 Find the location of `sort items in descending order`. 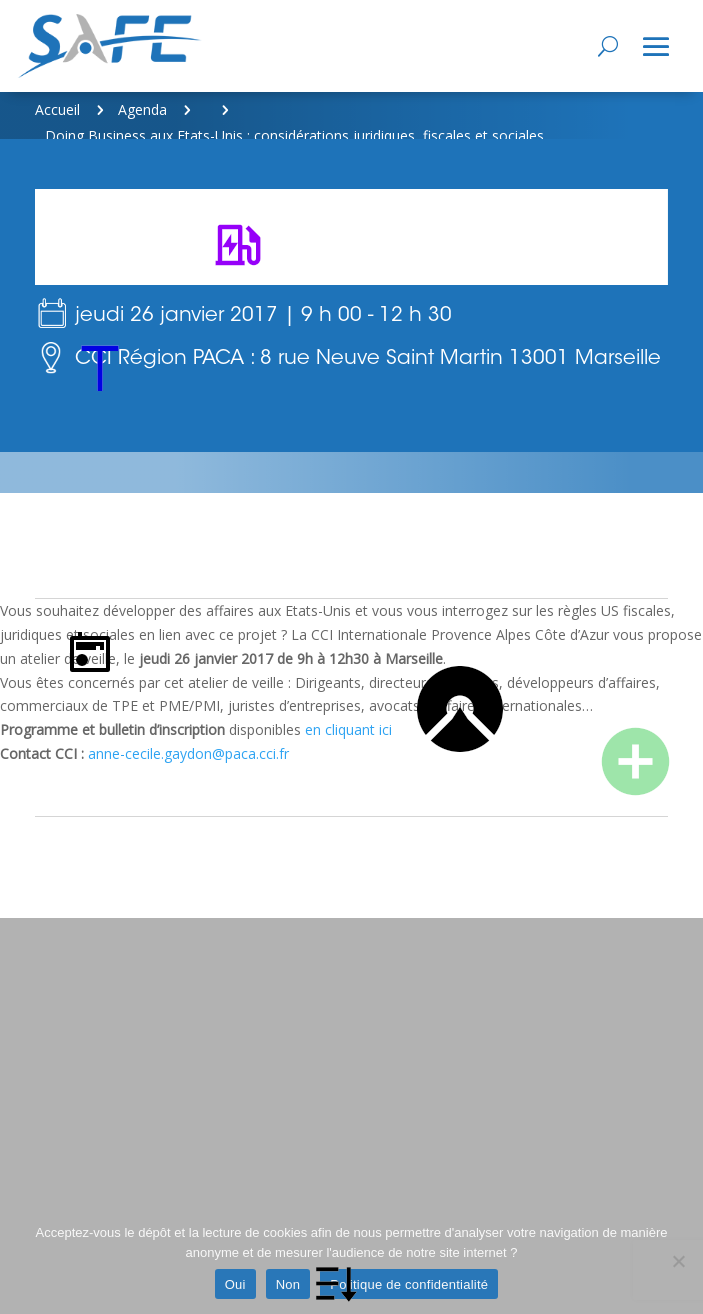

sort items in descending order is located at coordinates (334, 1283).